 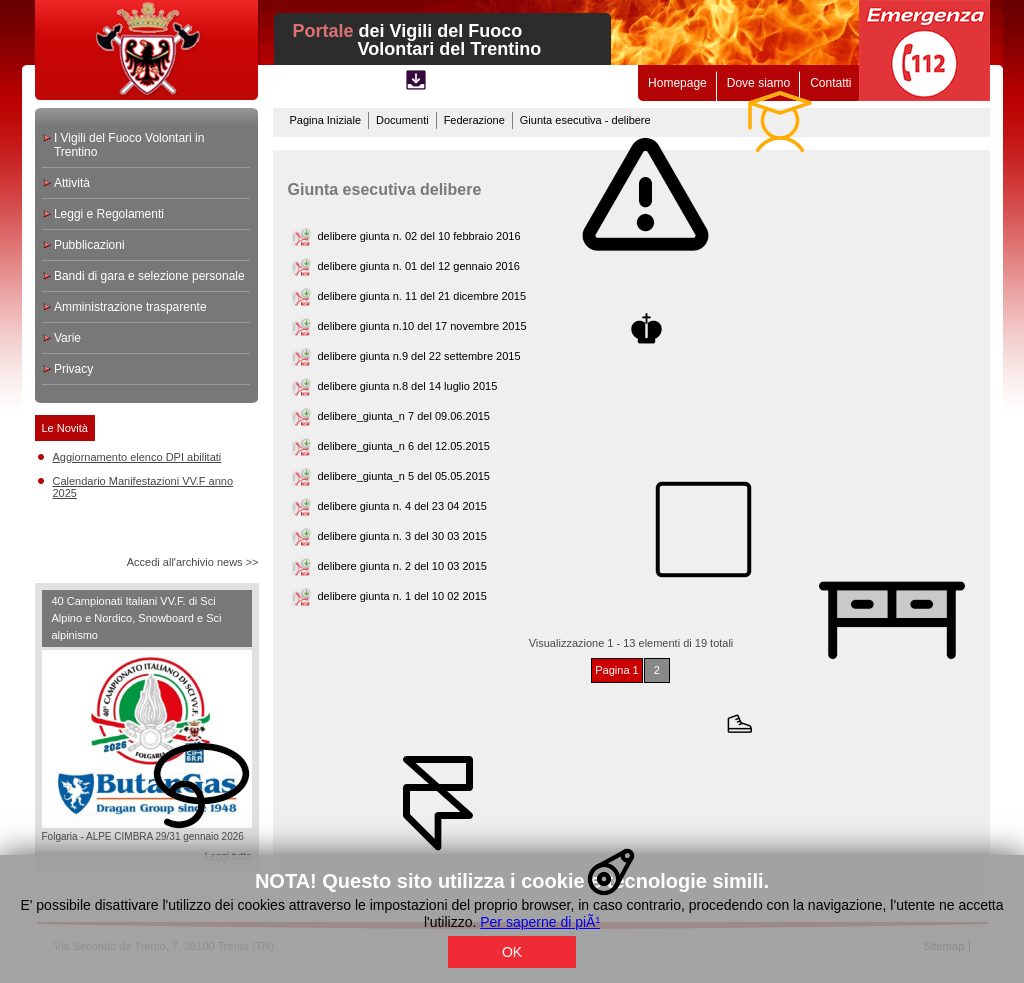 What do you see at coordinates (780, 123) in the screenshot?
I see `view student profile or account` at bounding box center [780, 123].